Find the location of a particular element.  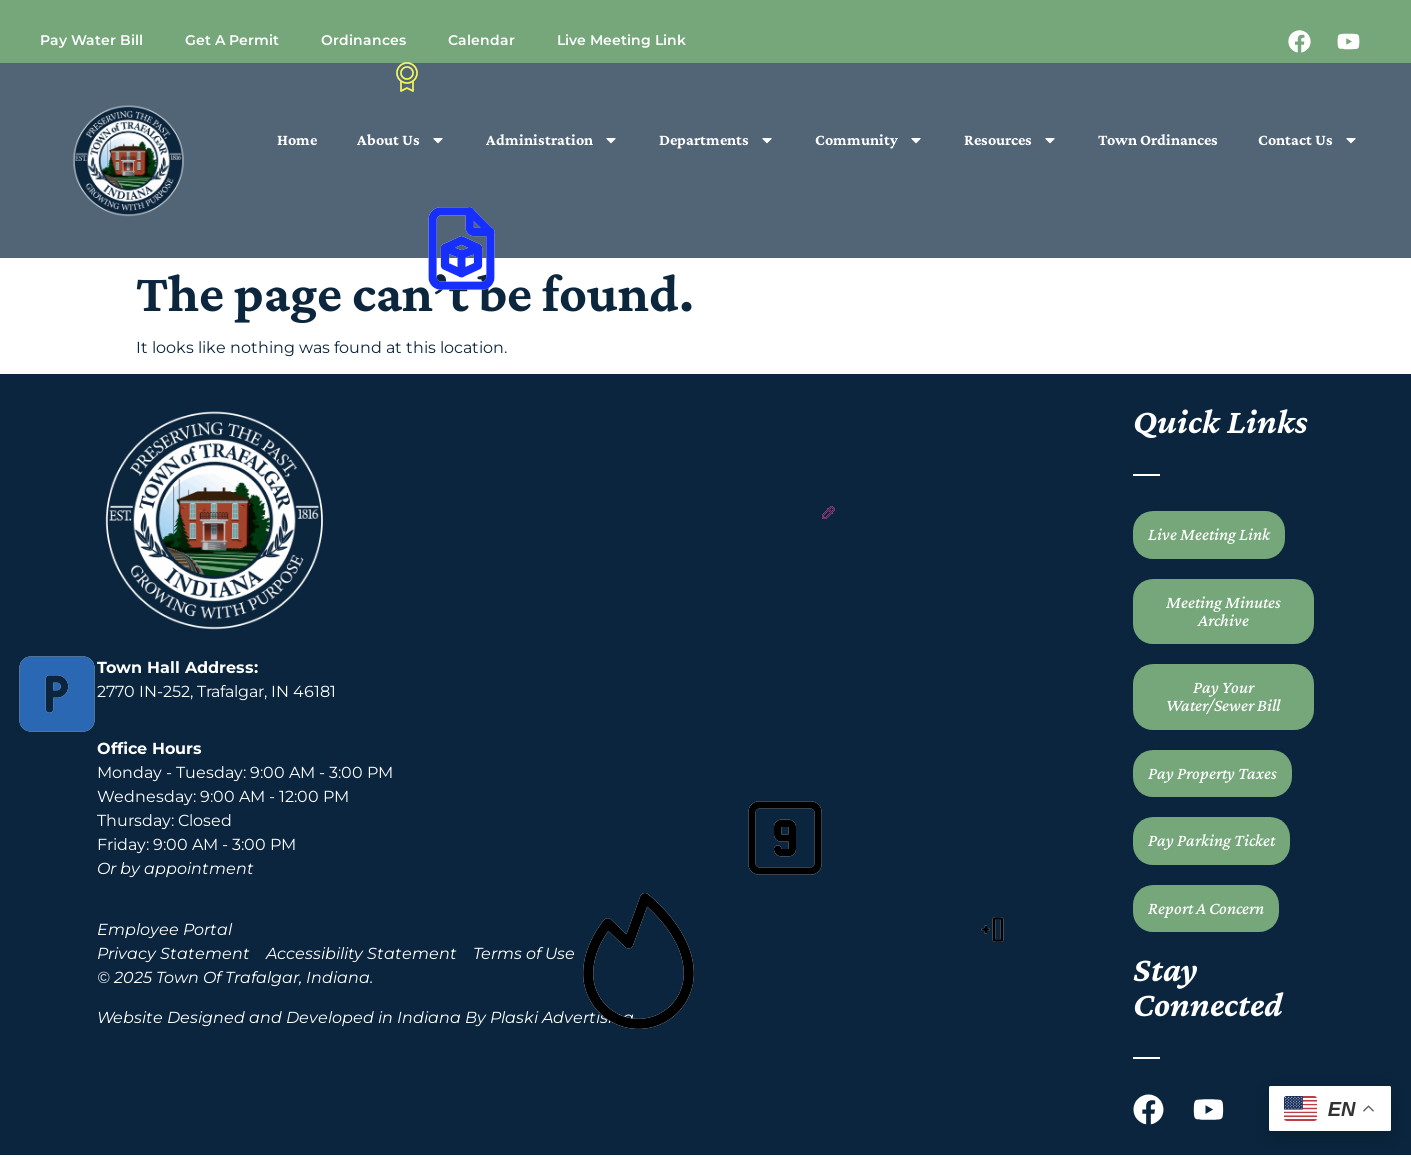

indicates trending or hot content is located at coordinates (638, 963).